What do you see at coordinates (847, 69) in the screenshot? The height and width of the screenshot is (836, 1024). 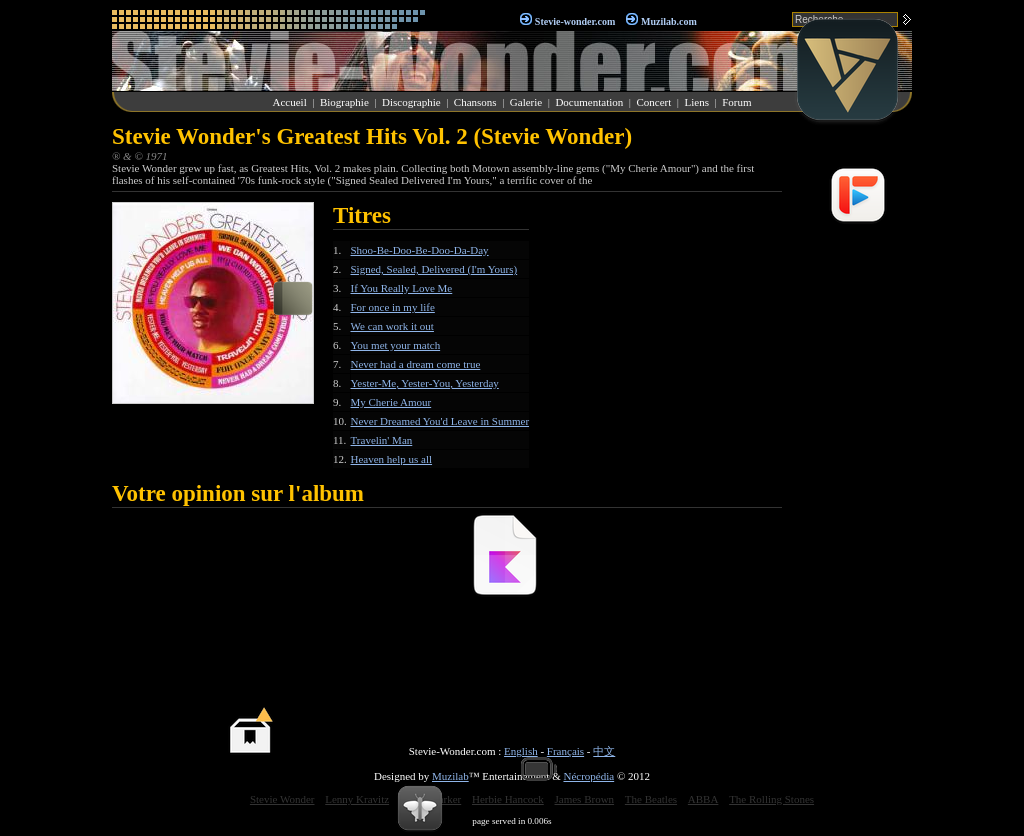 I see `open the Artifact app` at bounding box center [847, 69].